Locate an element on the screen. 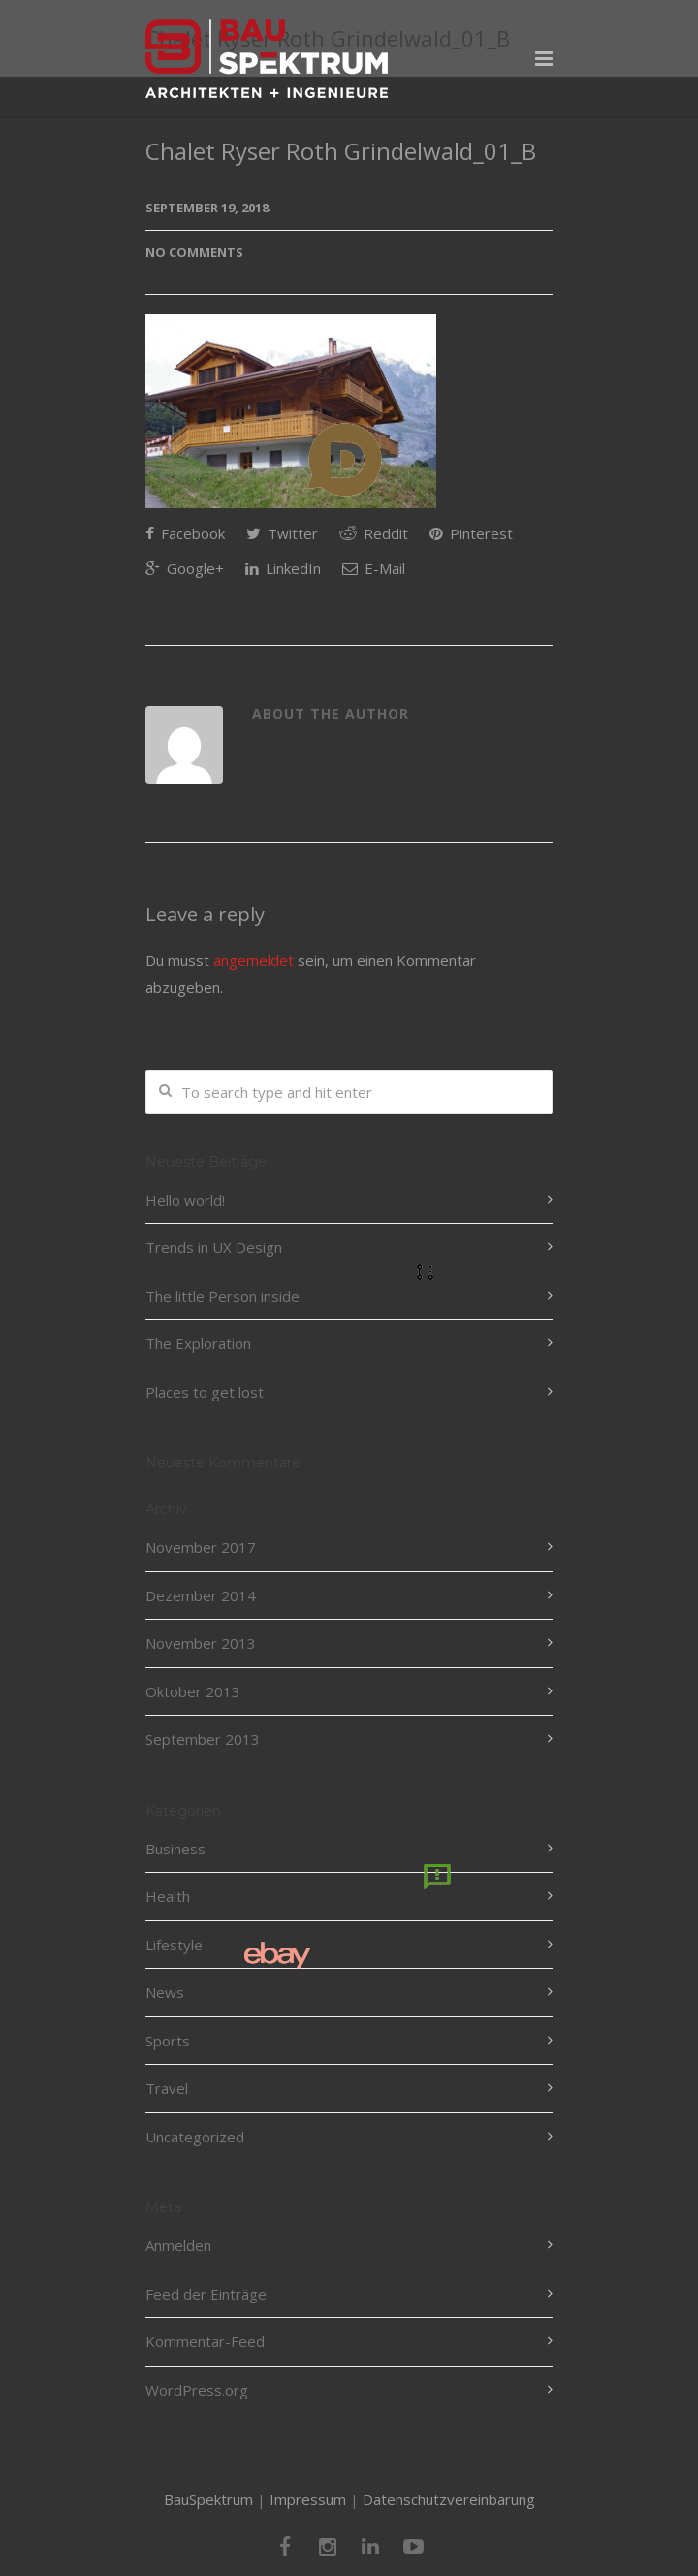  open the eBay app is located at coordinates (277, 1955).